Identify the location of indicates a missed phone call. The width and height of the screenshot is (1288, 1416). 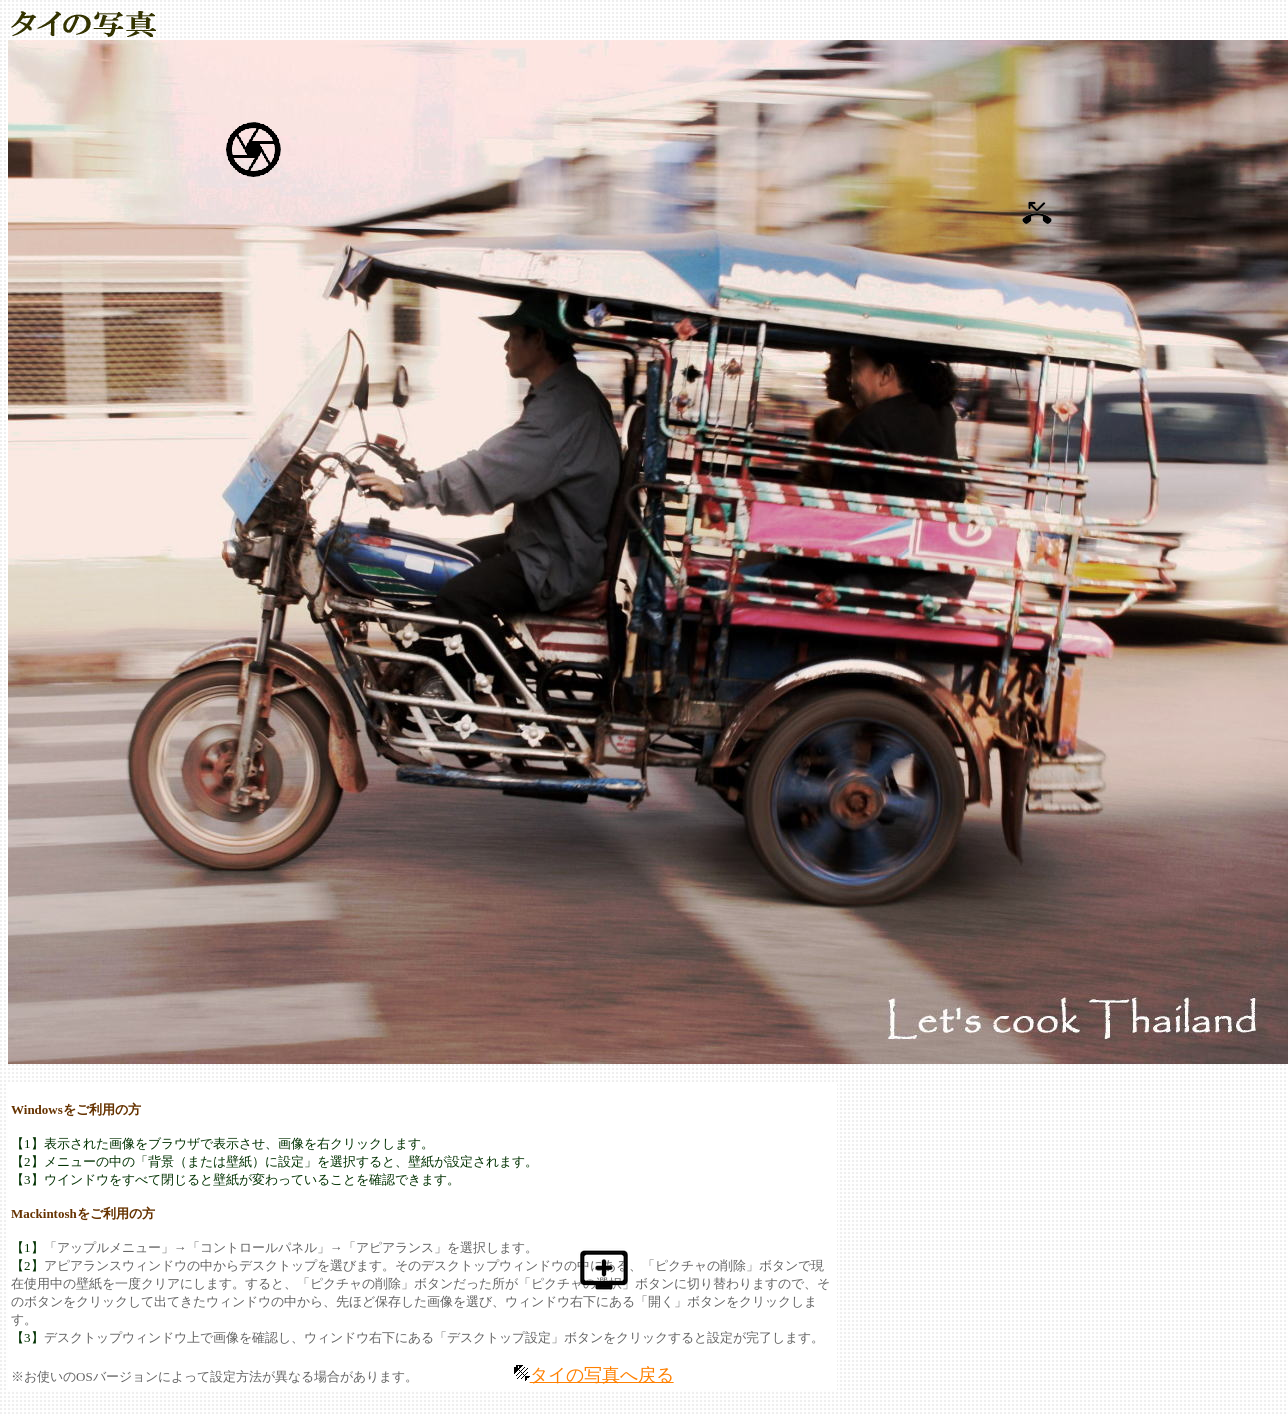
(1037, 213).